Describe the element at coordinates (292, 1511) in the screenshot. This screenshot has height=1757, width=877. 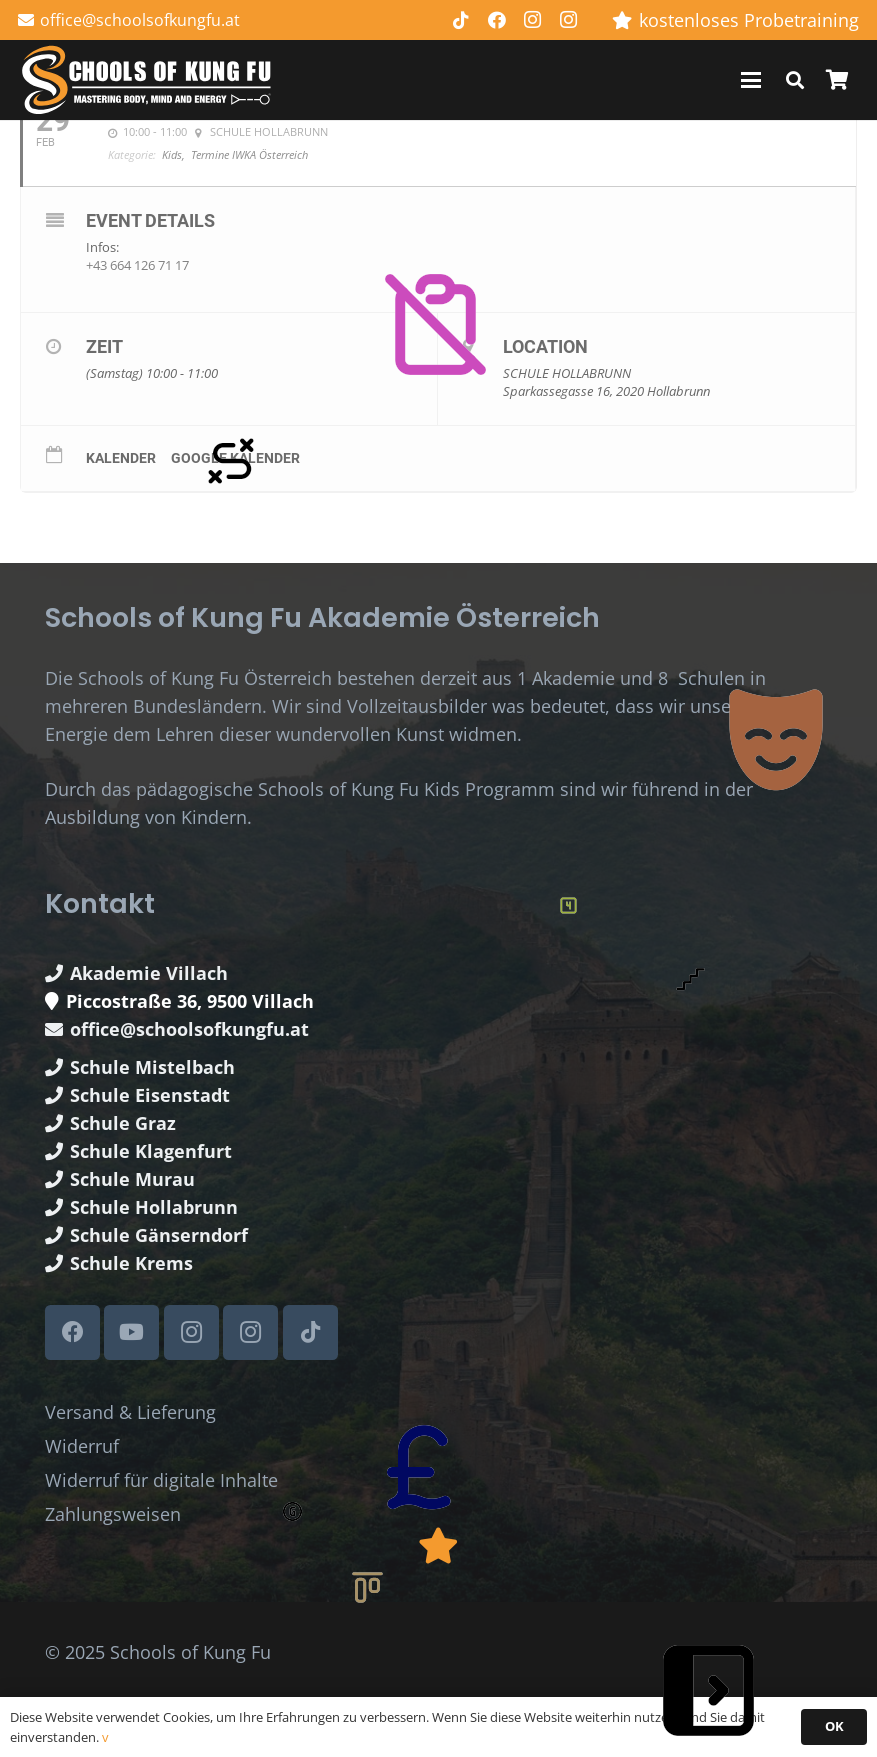
I see `google account or google-related feature` at that location.